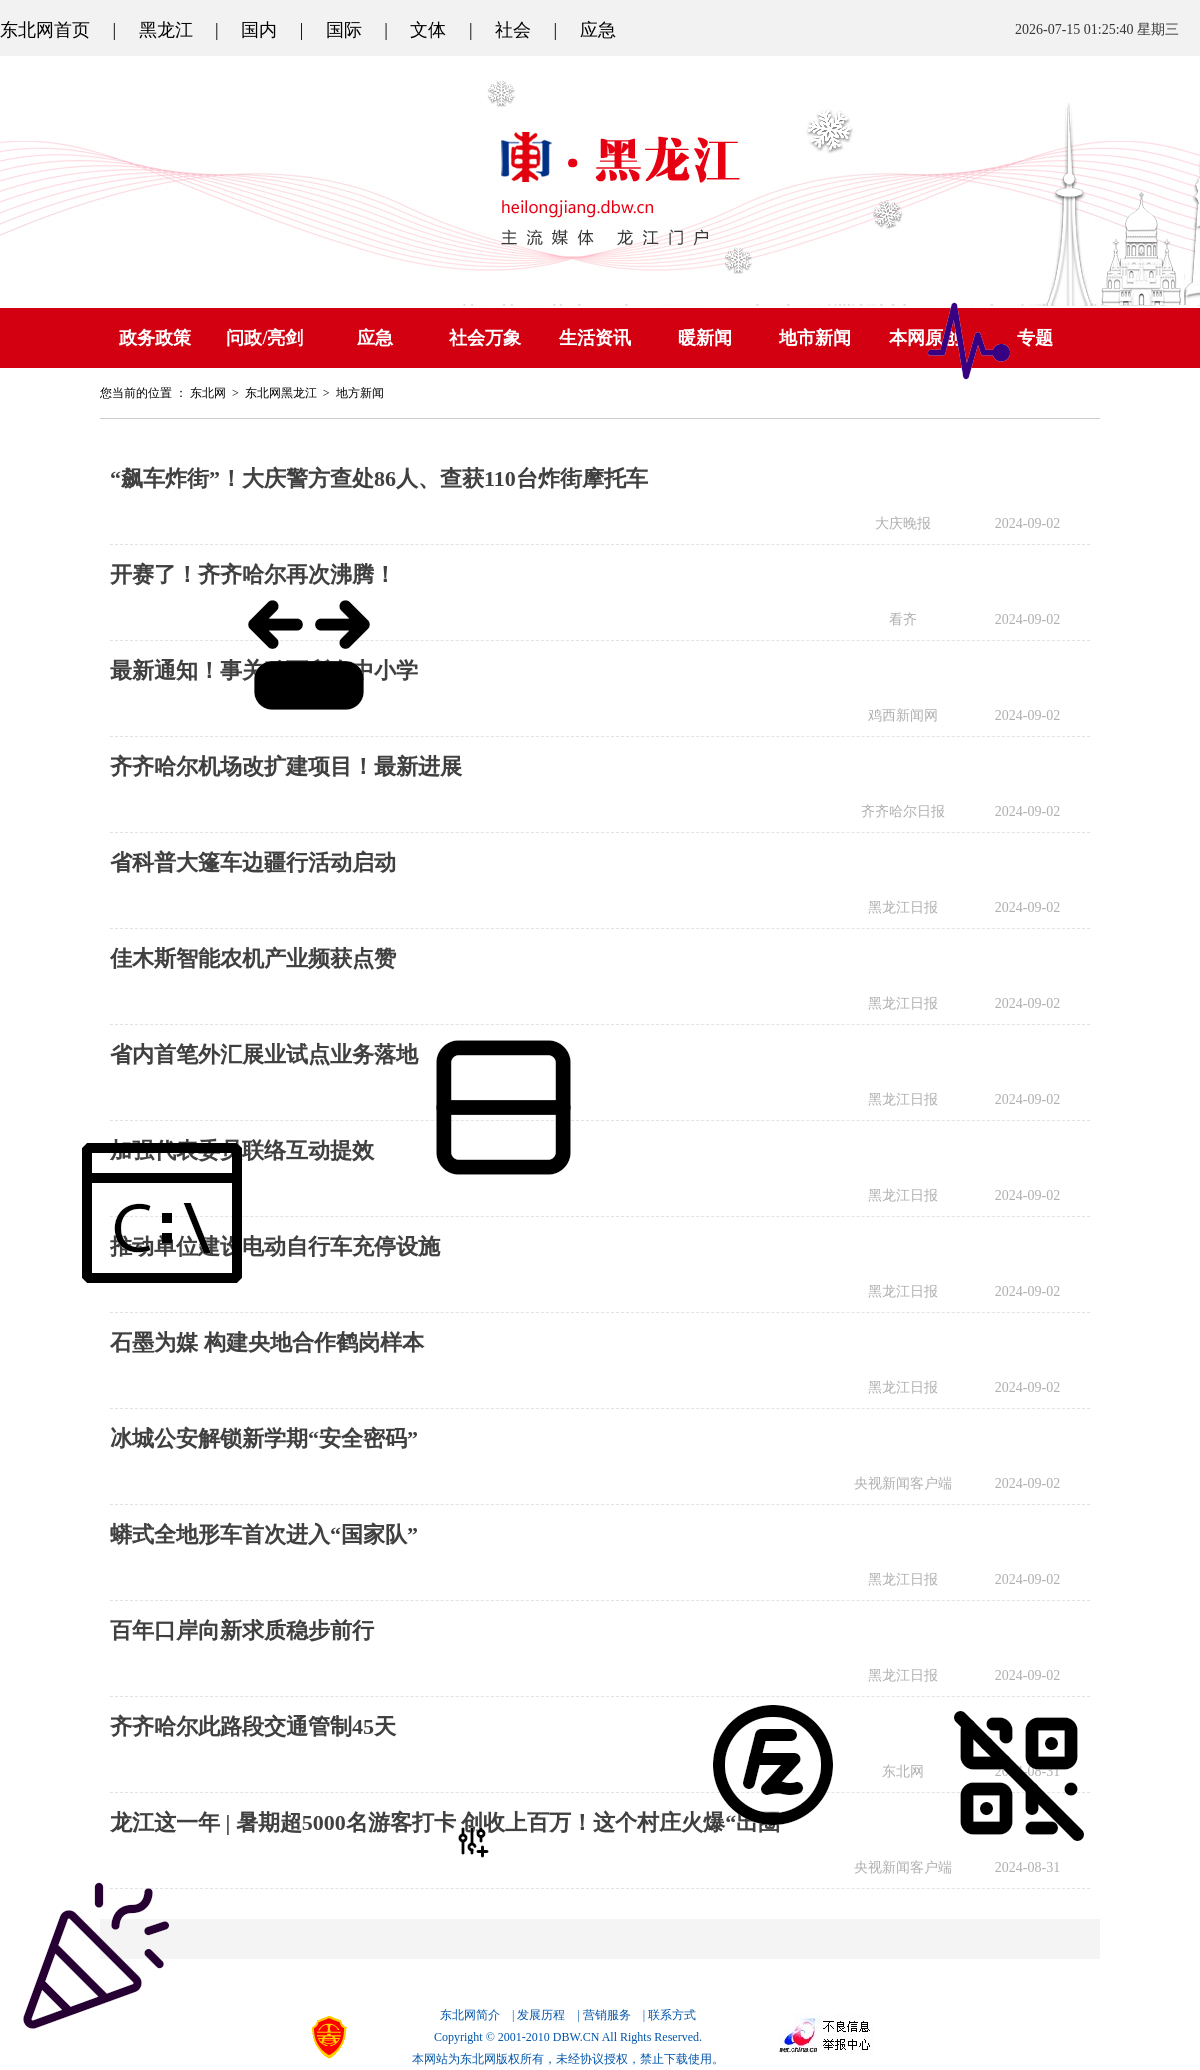 This screenshot has width=1200, height=2070. What do you see at coordinates (503, 1107) in the screenshot?
I see `switch to row layout view` at bounding box center [503, 1107].